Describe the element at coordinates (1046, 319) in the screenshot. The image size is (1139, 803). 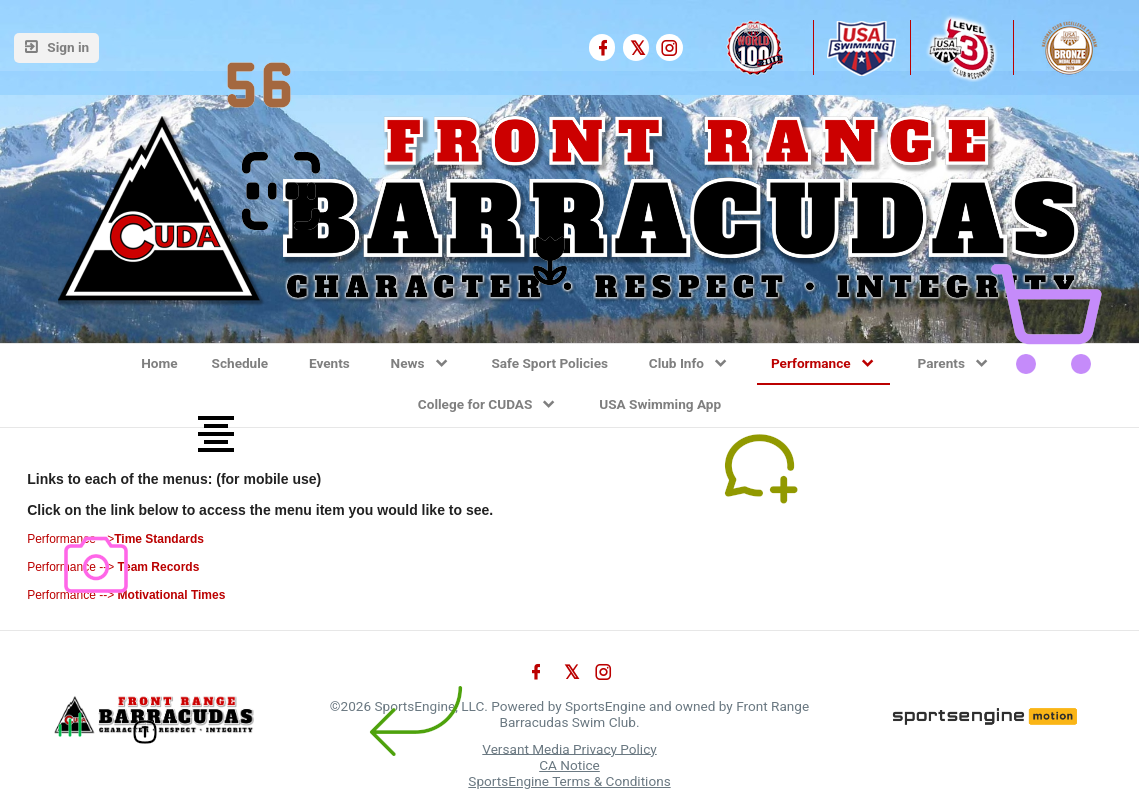
I see `view your shopping cart` at that location.